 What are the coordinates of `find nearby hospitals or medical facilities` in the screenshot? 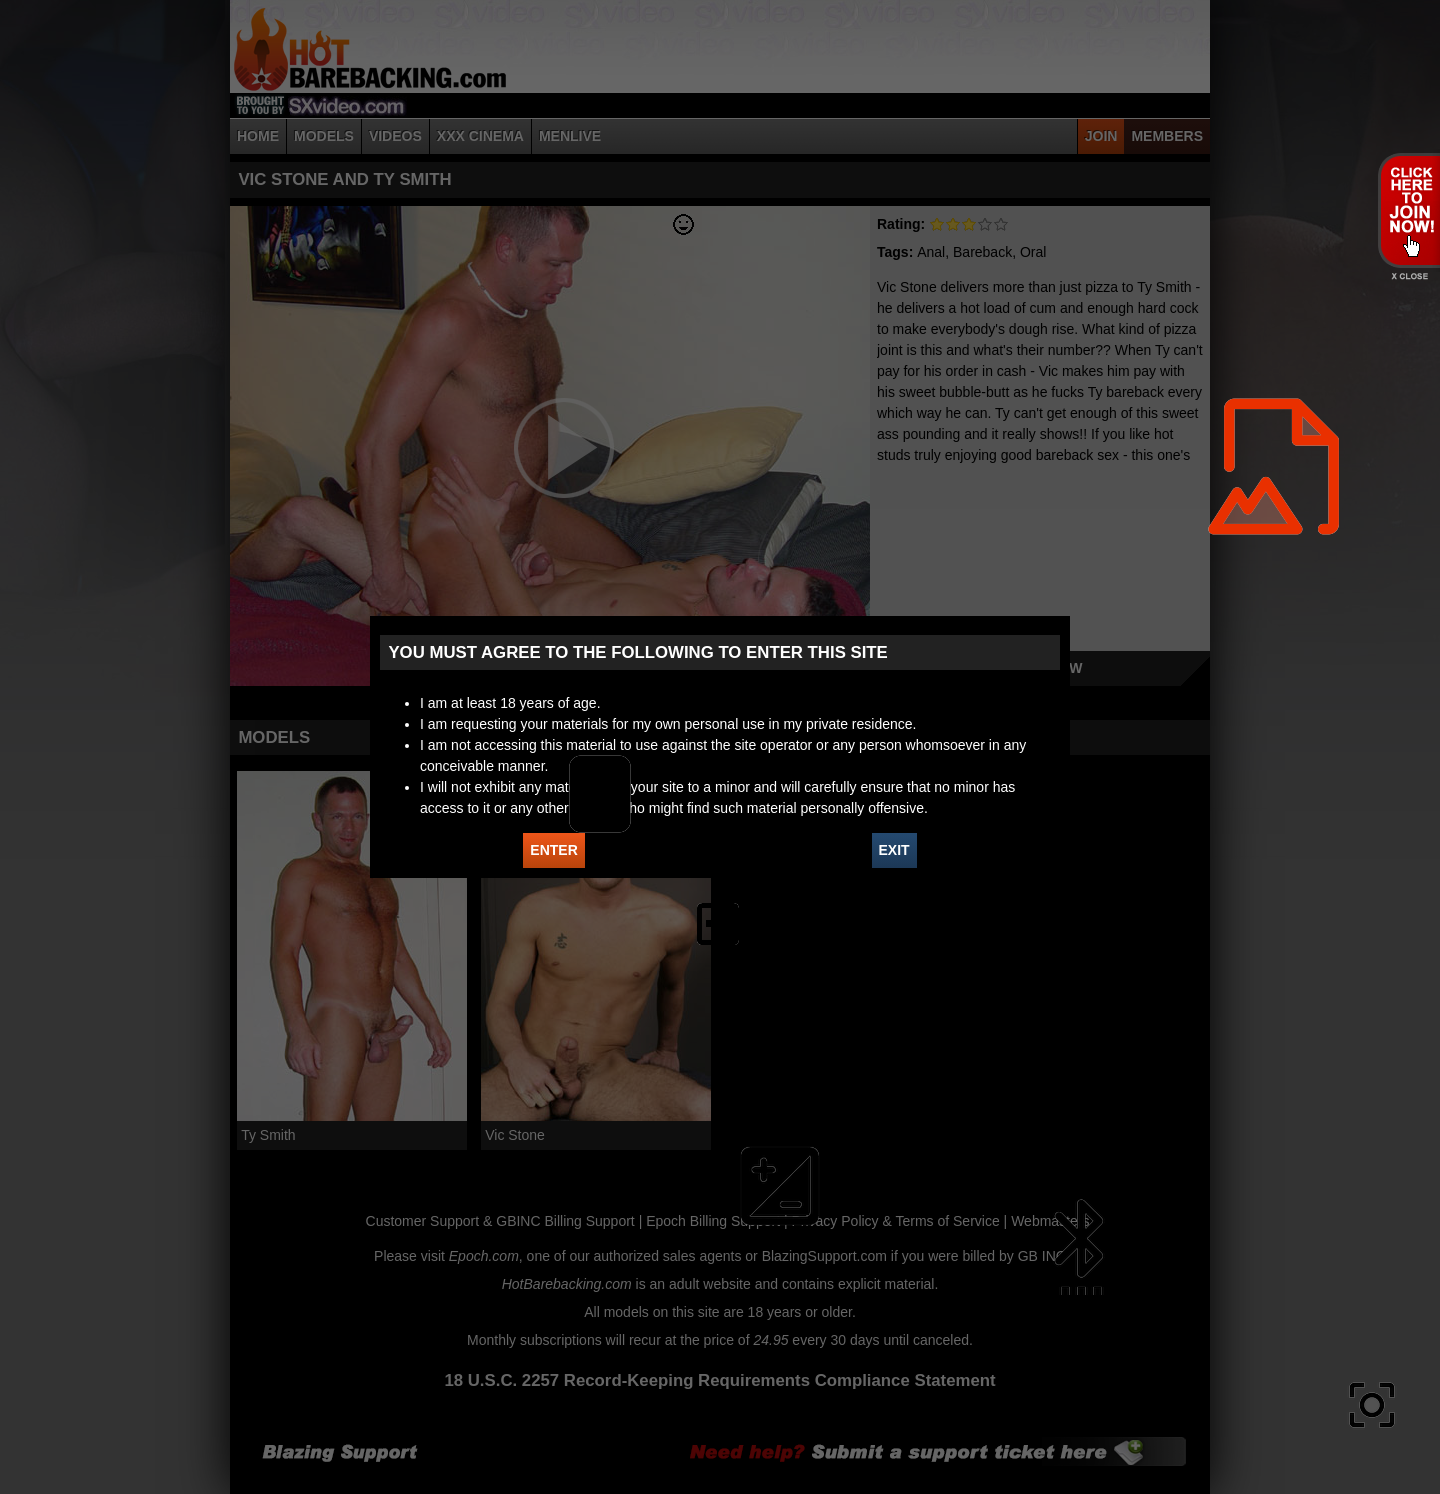 It's located at (718, 924).